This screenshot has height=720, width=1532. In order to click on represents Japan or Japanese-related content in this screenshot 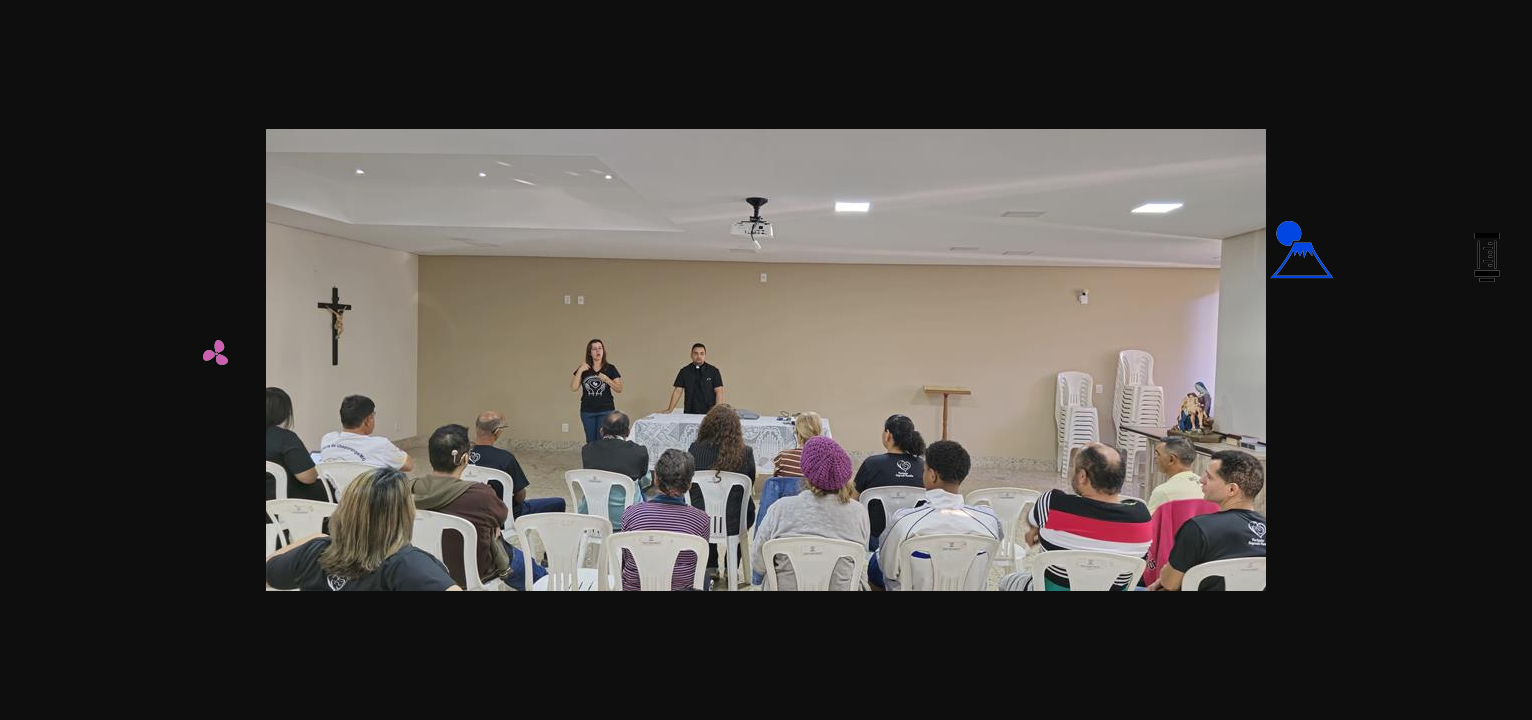, I will do `click(1302, 248)`.